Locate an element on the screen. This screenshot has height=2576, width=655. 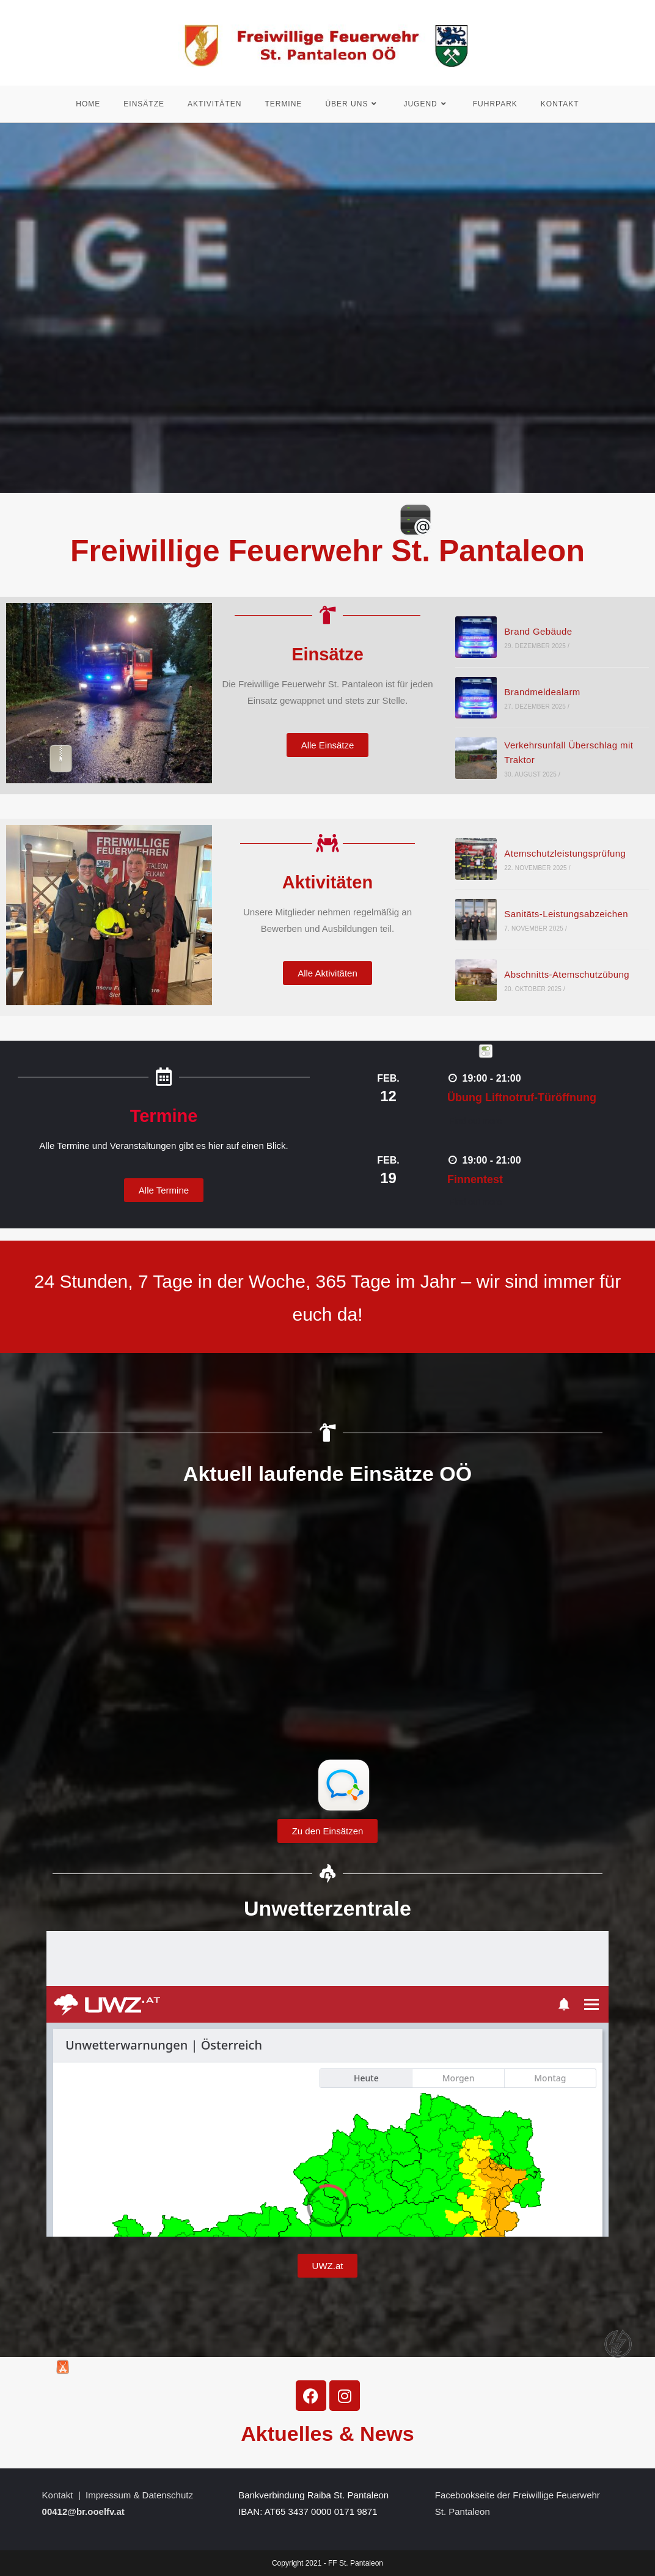
open archive manager application is located at coordinates (60, 758).